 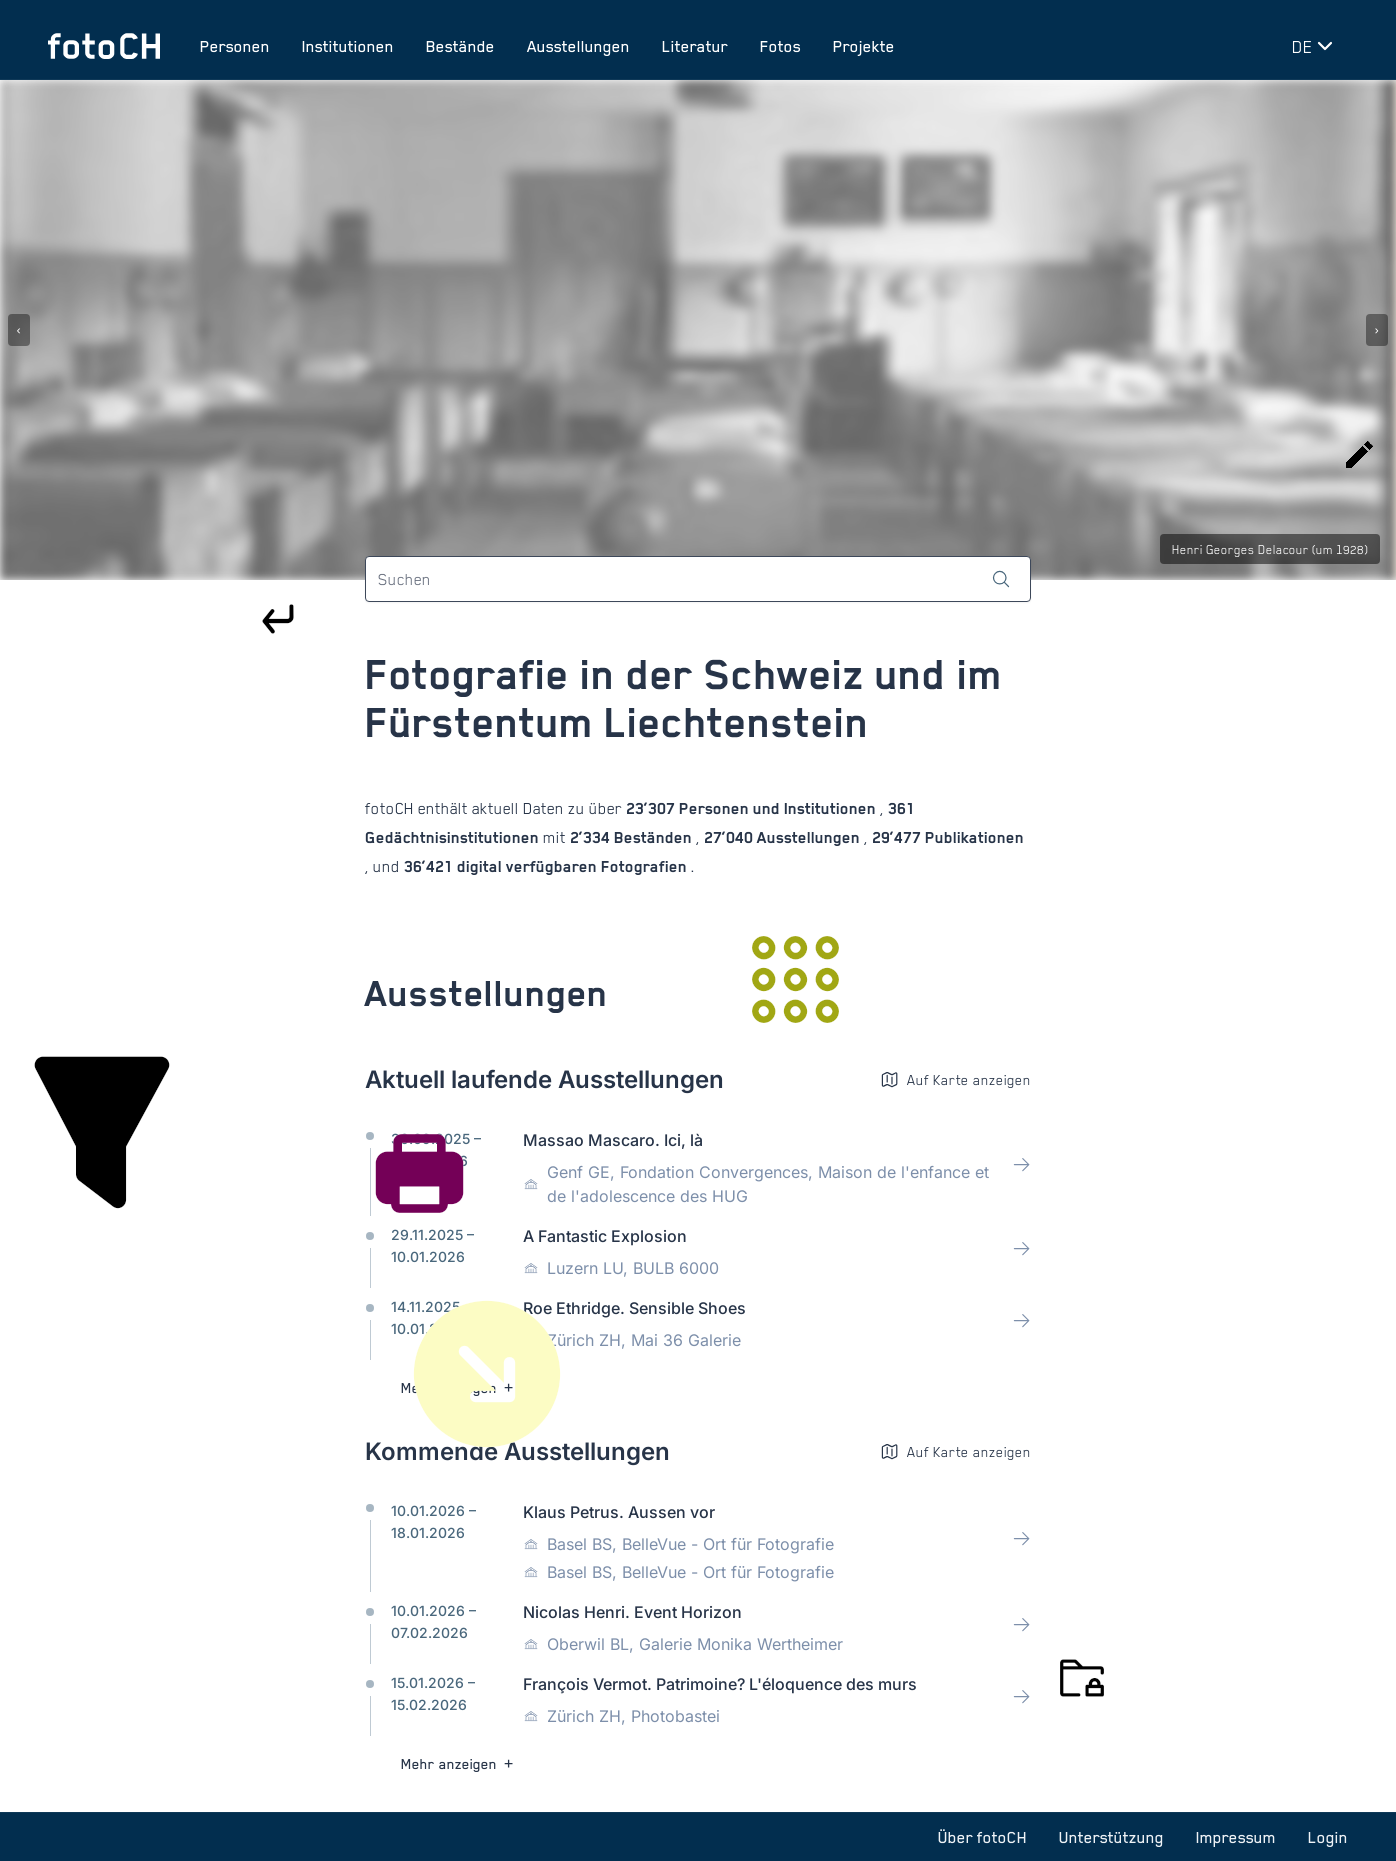 I want to click on filter results or content, so click(x=102, y=1124).